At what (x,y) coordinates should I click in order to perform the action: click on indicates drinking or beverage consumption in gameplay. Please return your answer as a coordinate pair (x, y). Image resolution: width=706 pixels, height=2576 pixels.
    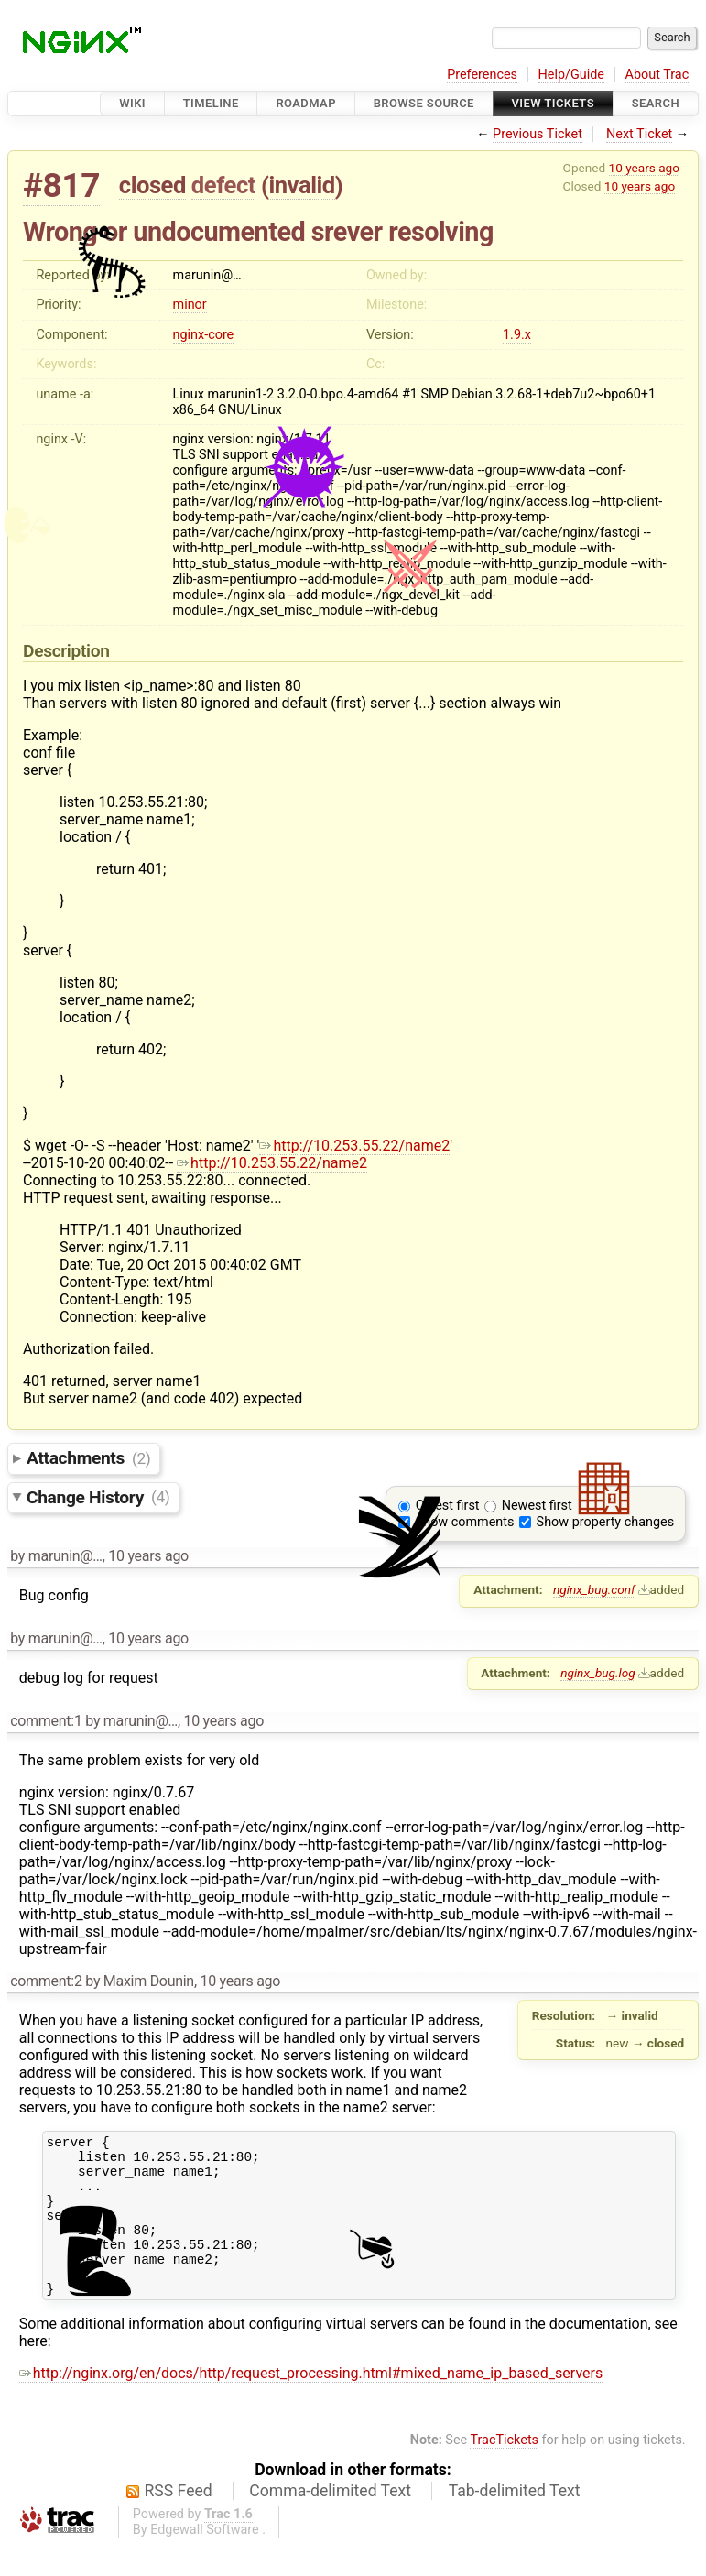
    Looking at the image, I should click on (27, 525).